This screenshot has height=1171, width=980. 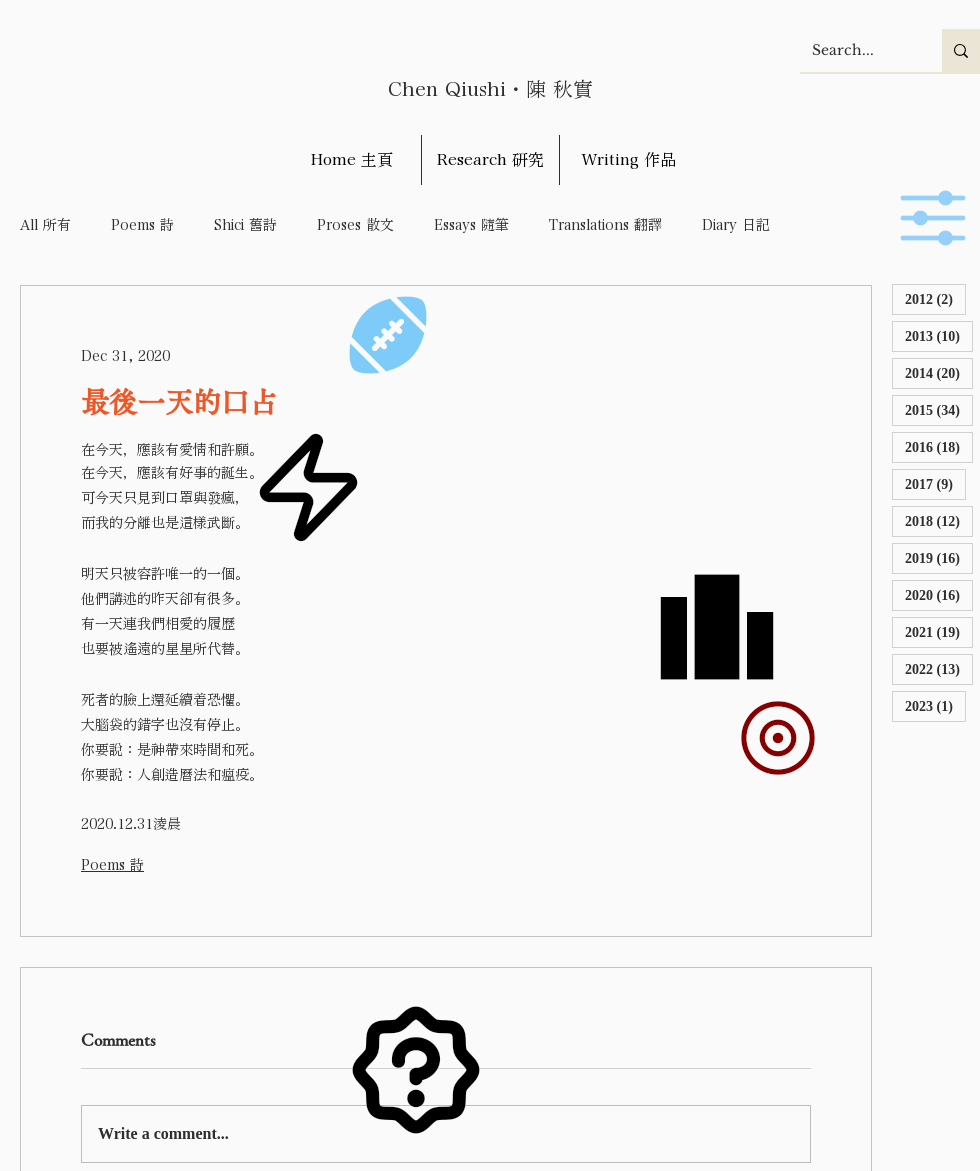 What do you see at coordinates (388, 335) in the screenshot?
I see `view sports scores or updates` at bounding box center [388, 335].